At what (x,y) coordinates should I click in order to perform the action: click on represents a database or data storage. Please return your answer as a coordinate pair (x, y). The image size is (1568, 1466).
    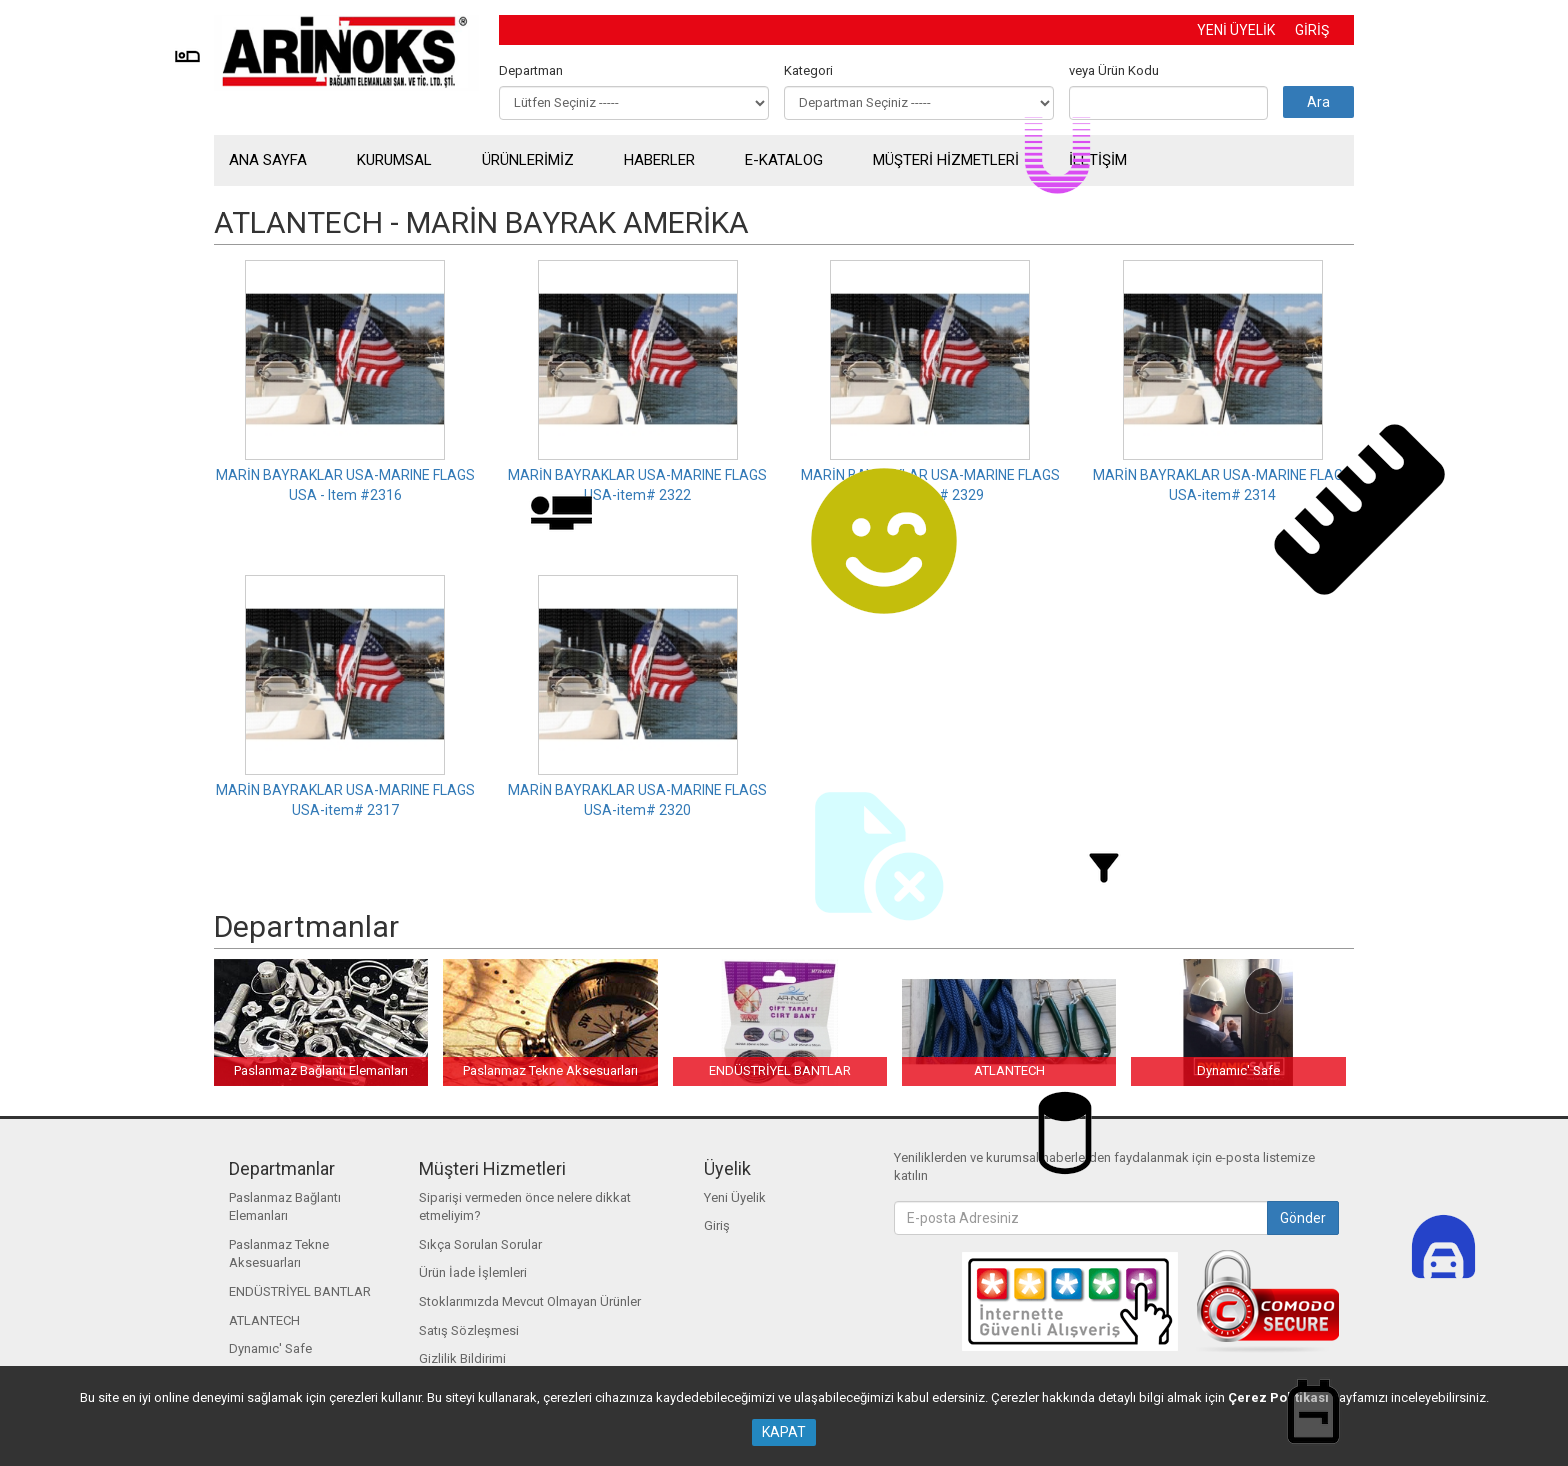
    Looking at the image, I should click on (1065, 1133).